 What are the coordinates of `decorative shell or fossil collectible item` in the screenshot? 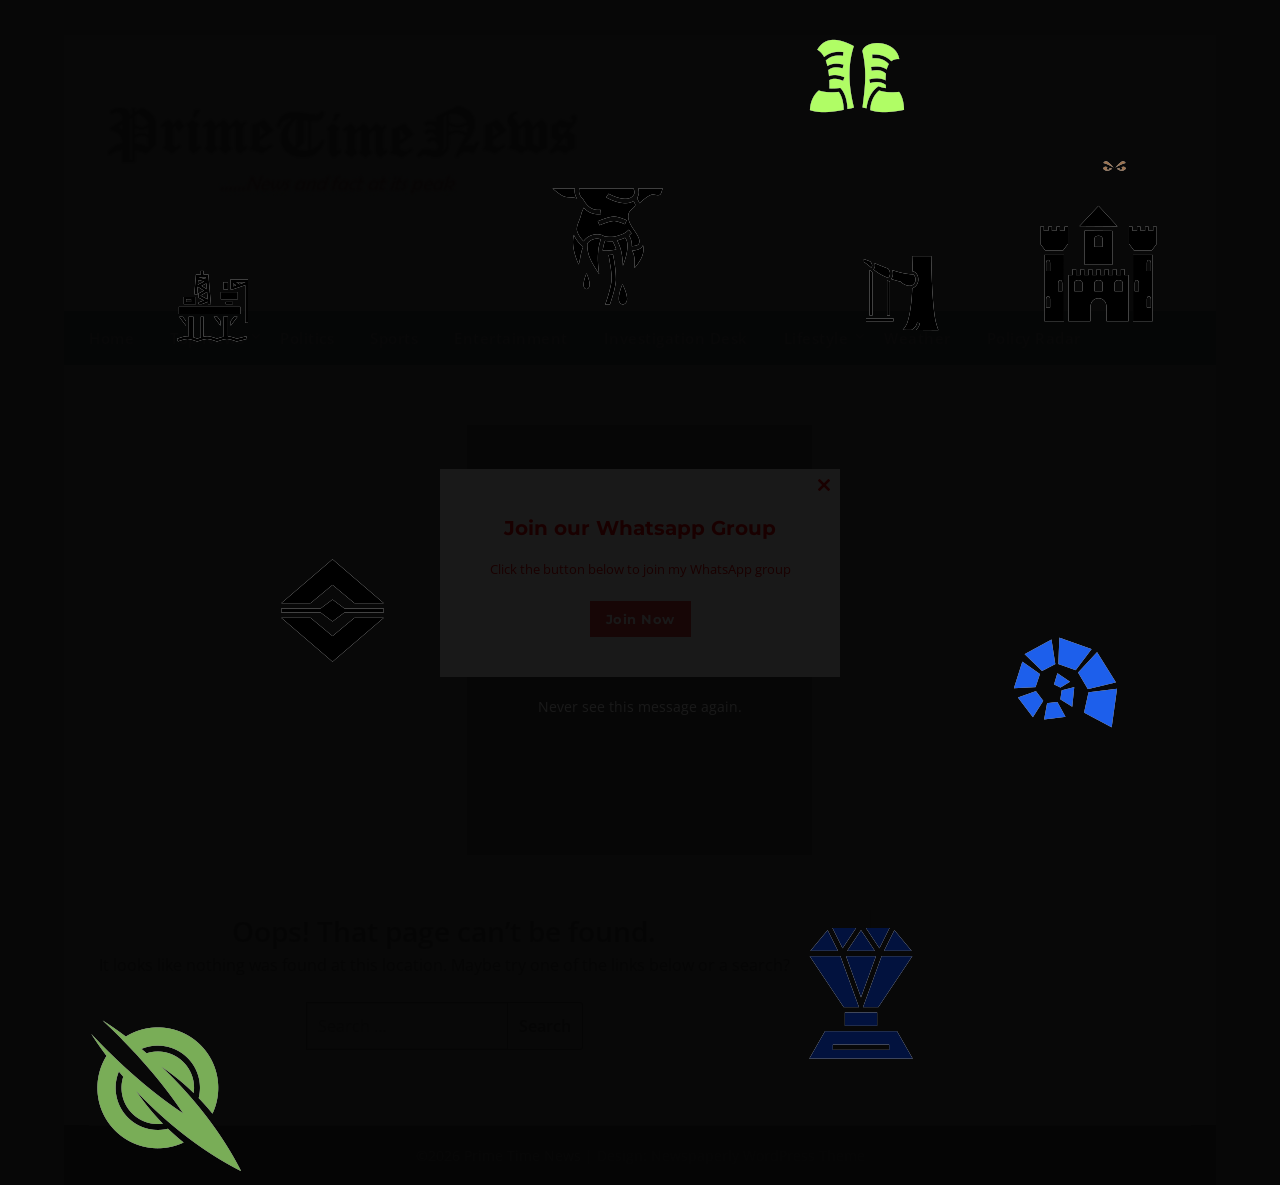 It's located at (1066, 682).